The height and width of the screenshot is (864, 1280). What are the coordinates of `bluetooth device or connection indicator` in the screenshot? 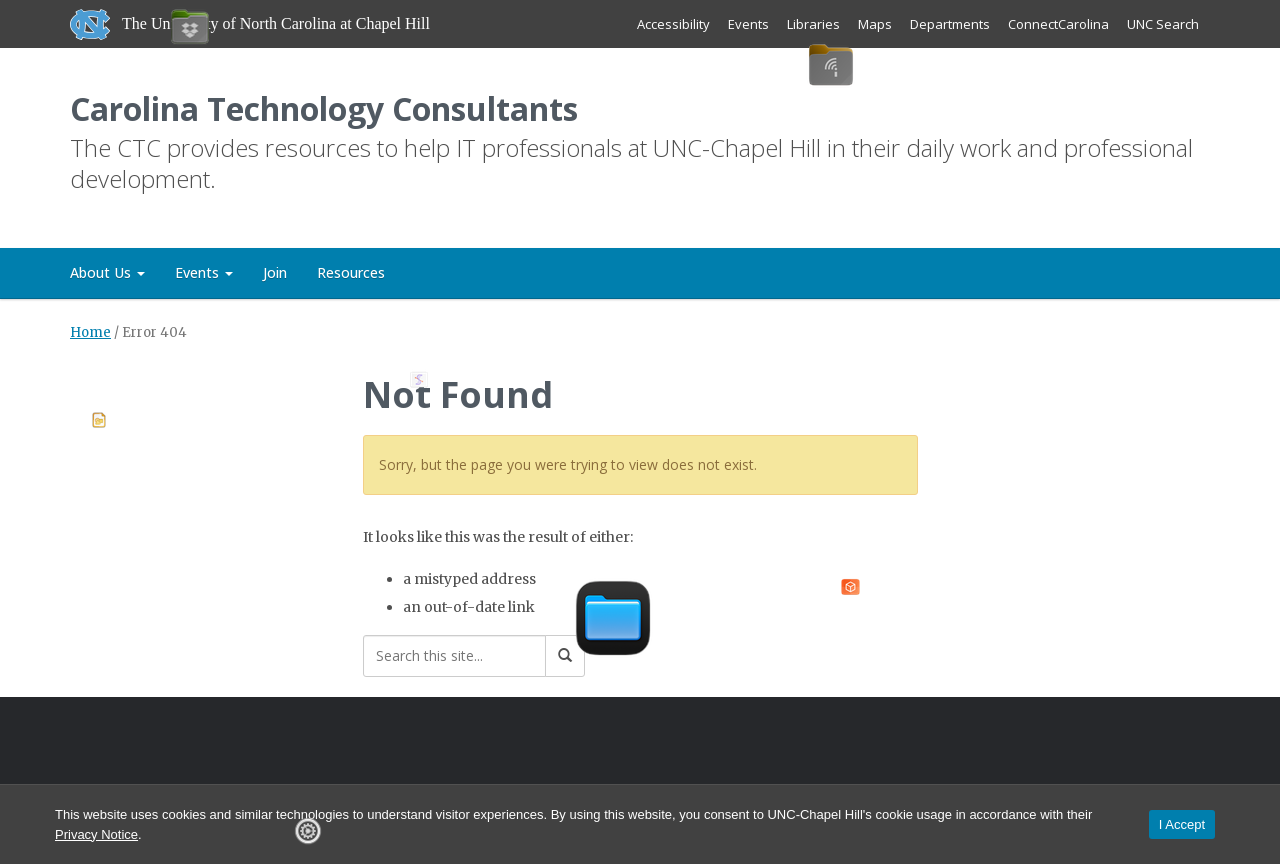 It's located at (292, 642).